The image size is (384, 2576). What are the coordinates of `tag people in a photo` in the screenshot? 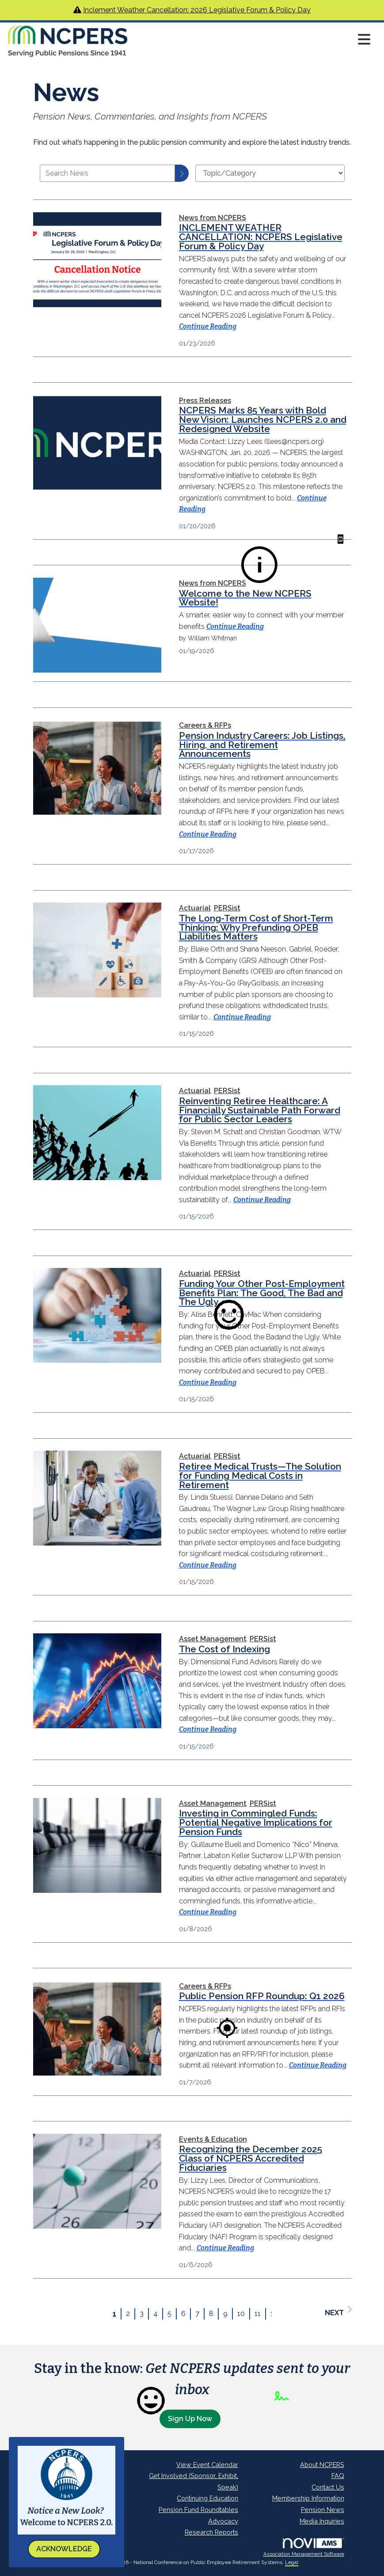 It's located at (151, 2400).